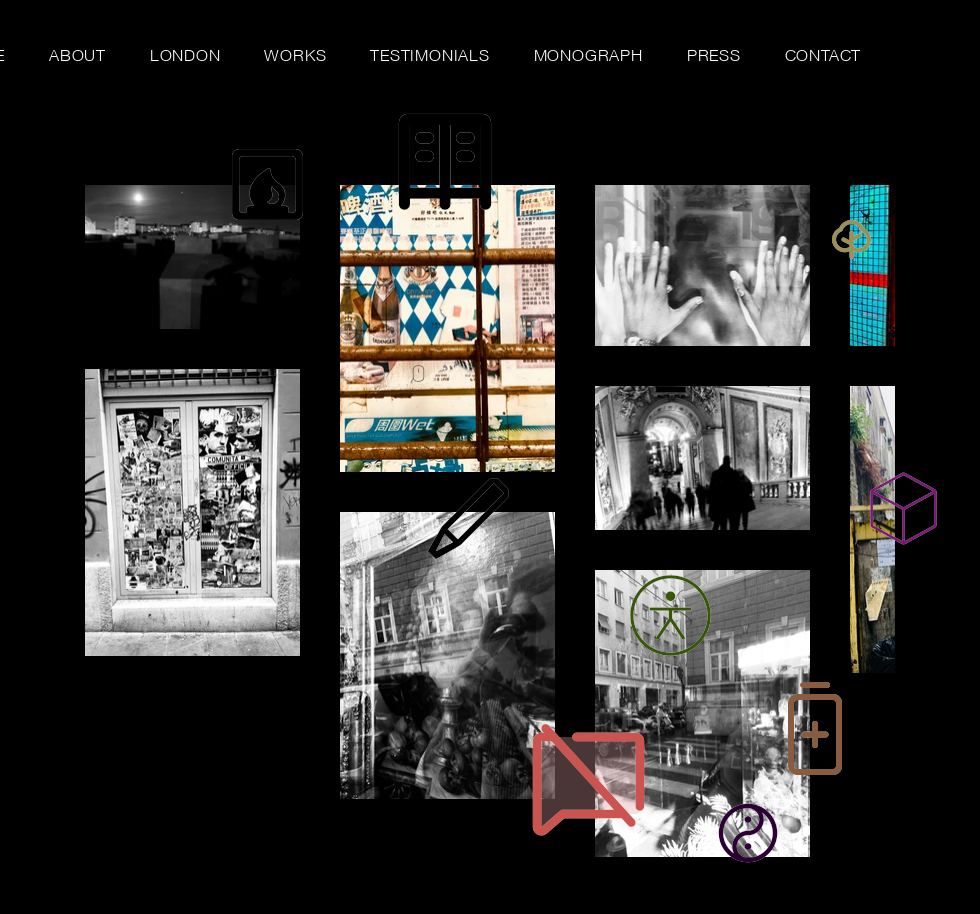 Image resolution: width=980 pixels, height=914 pixels. What do you see at coordinates (903, 508) in the screenshot?
I see `view 3D model or object` at bounding box center [903, 508].